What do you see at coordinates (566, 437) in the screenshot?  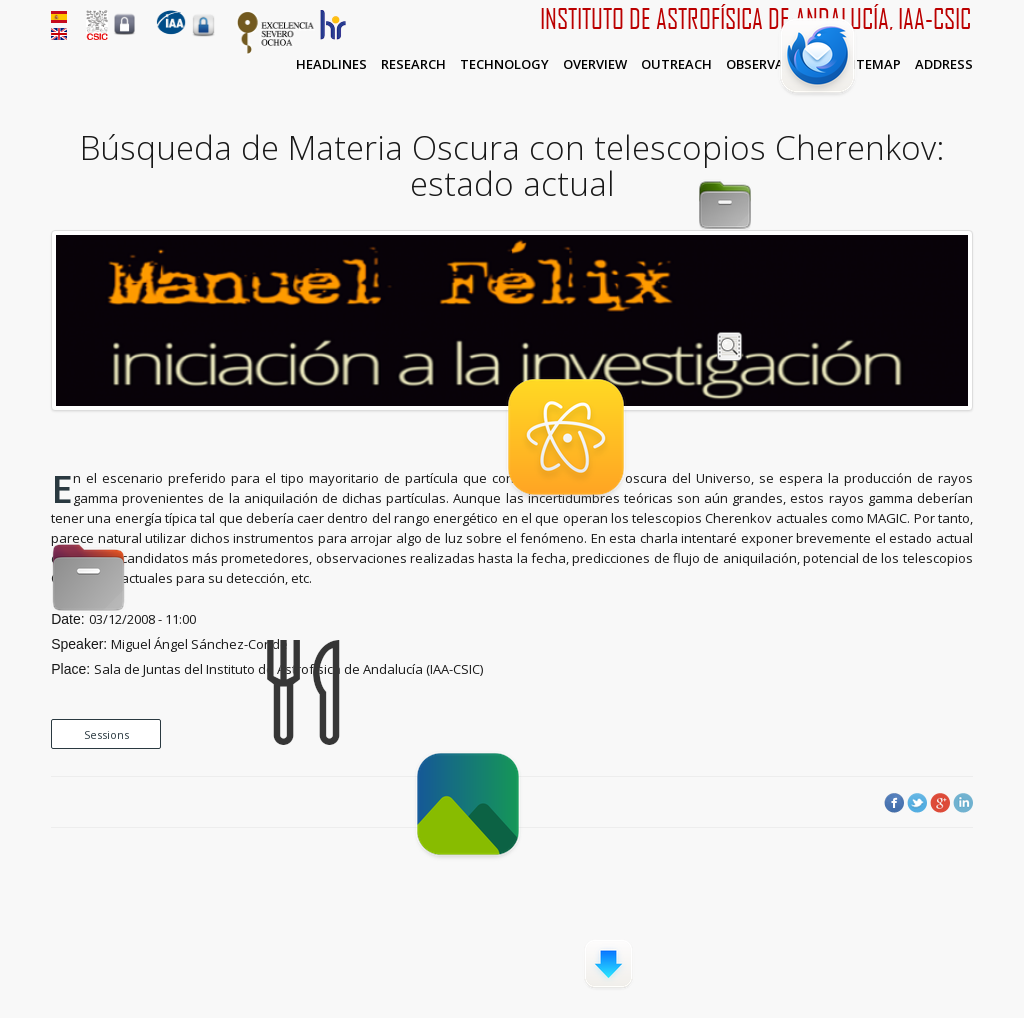 I see `open atom beta text editor` at bounding box center [566, 437].